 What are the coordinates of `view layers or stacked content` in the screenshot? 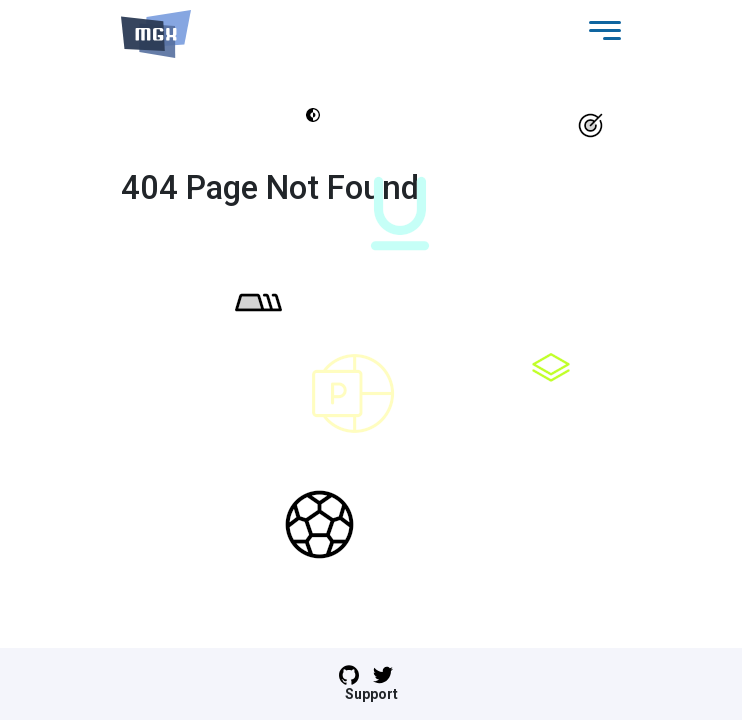 It's located at (551, 368).